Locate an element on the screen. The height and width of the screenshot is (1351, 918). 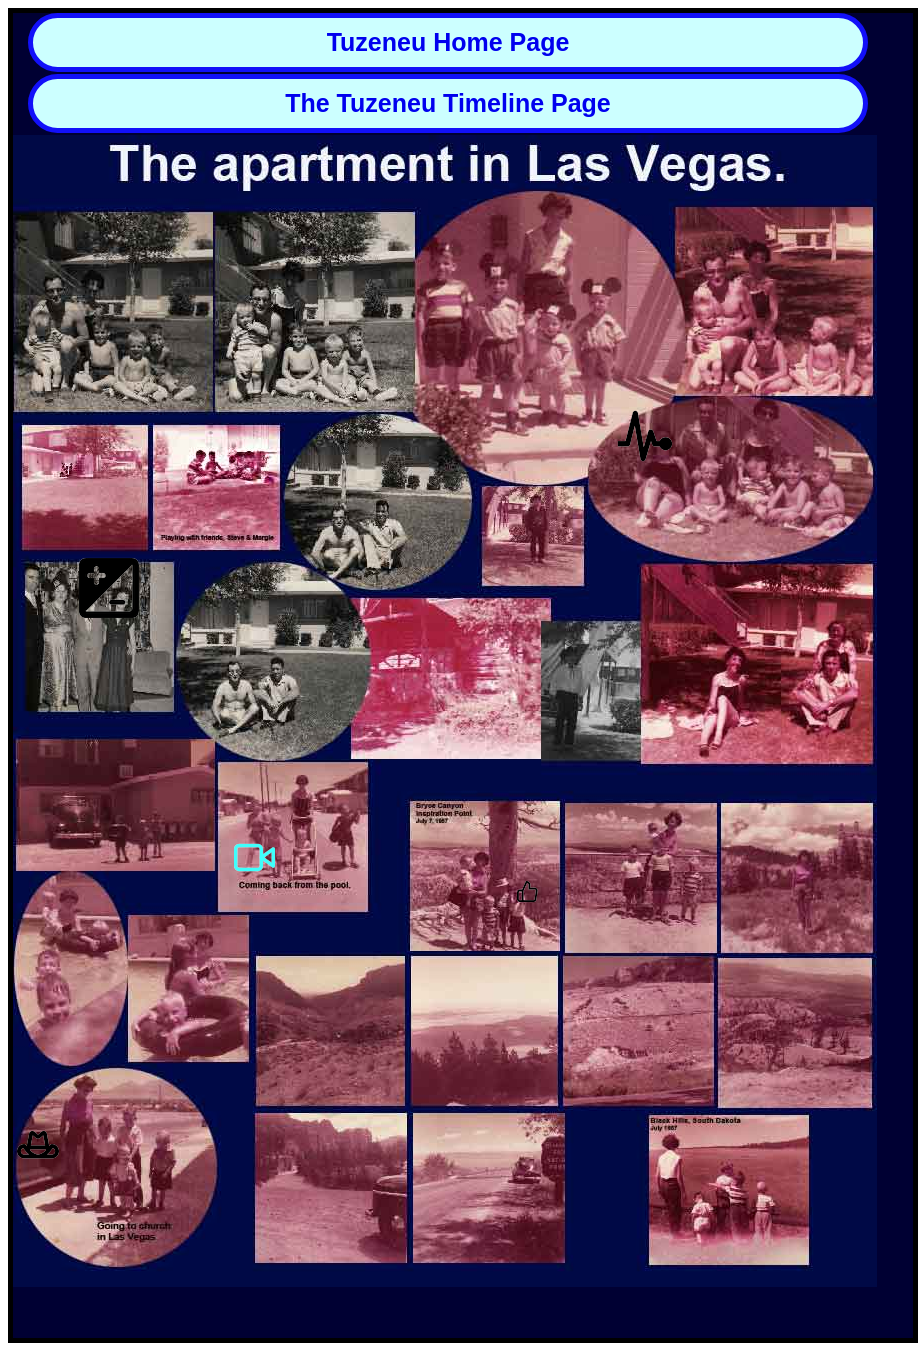
view activity or health metrics is located at coordinates (645, 436).